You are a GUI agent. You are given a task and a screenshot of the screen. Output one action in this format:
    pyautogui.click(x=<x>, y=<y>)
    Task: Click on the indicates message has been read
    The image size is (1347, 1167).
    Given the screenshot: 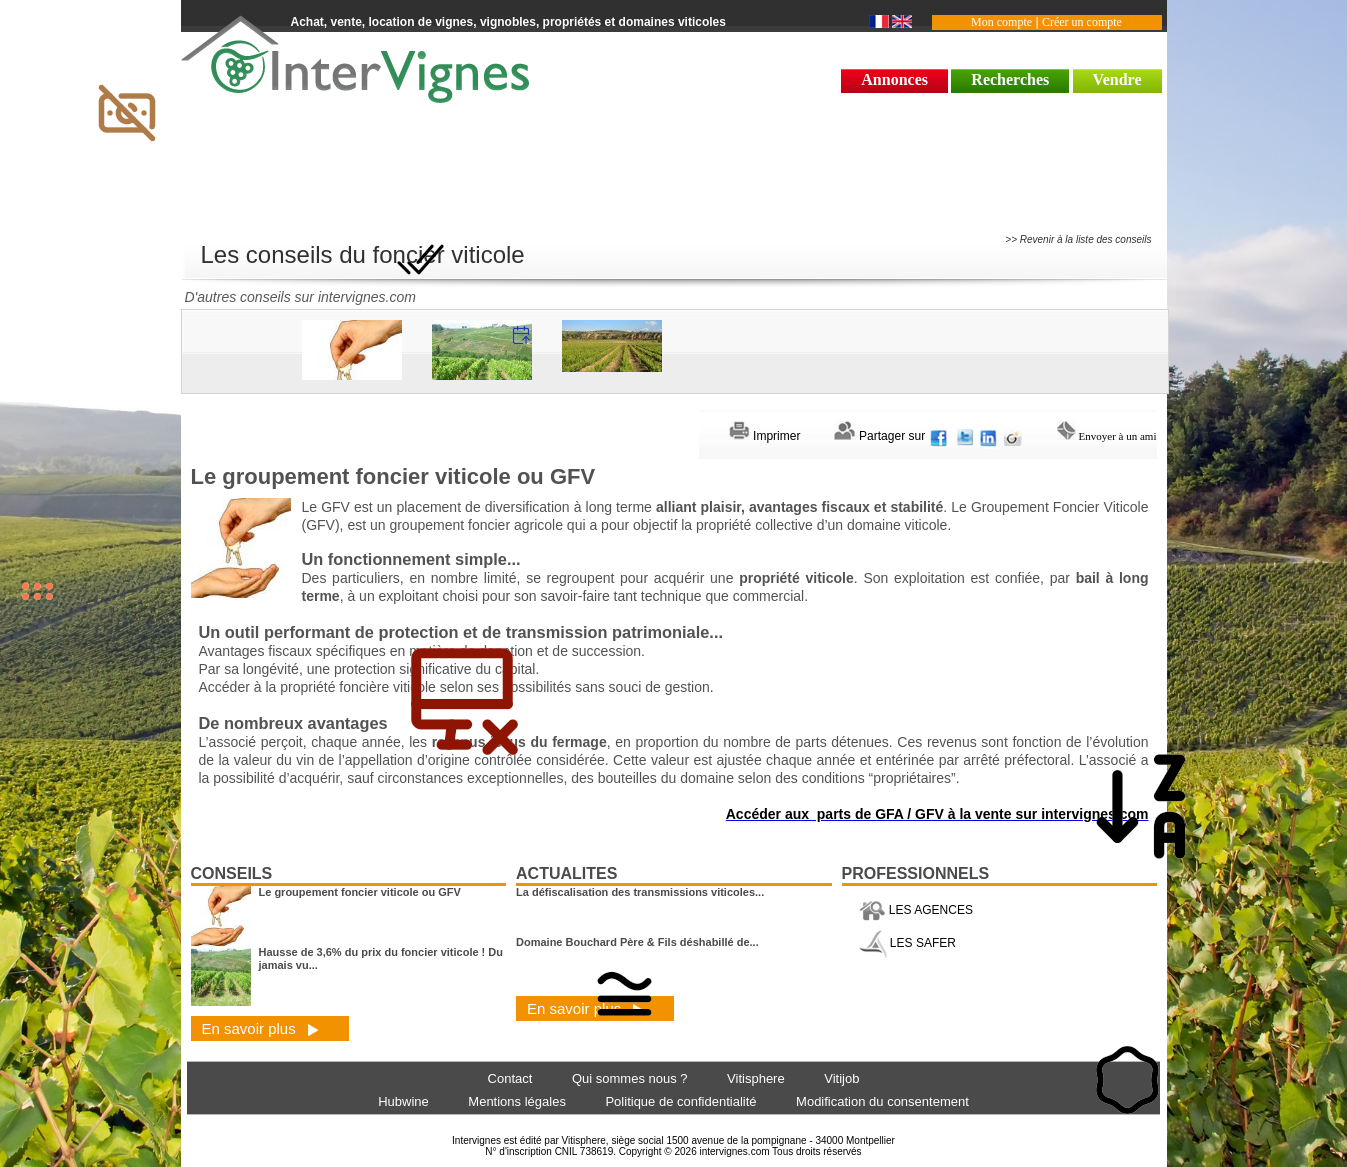 What is the action you would take?
    pyautogui.click(x=420, y=259)
    